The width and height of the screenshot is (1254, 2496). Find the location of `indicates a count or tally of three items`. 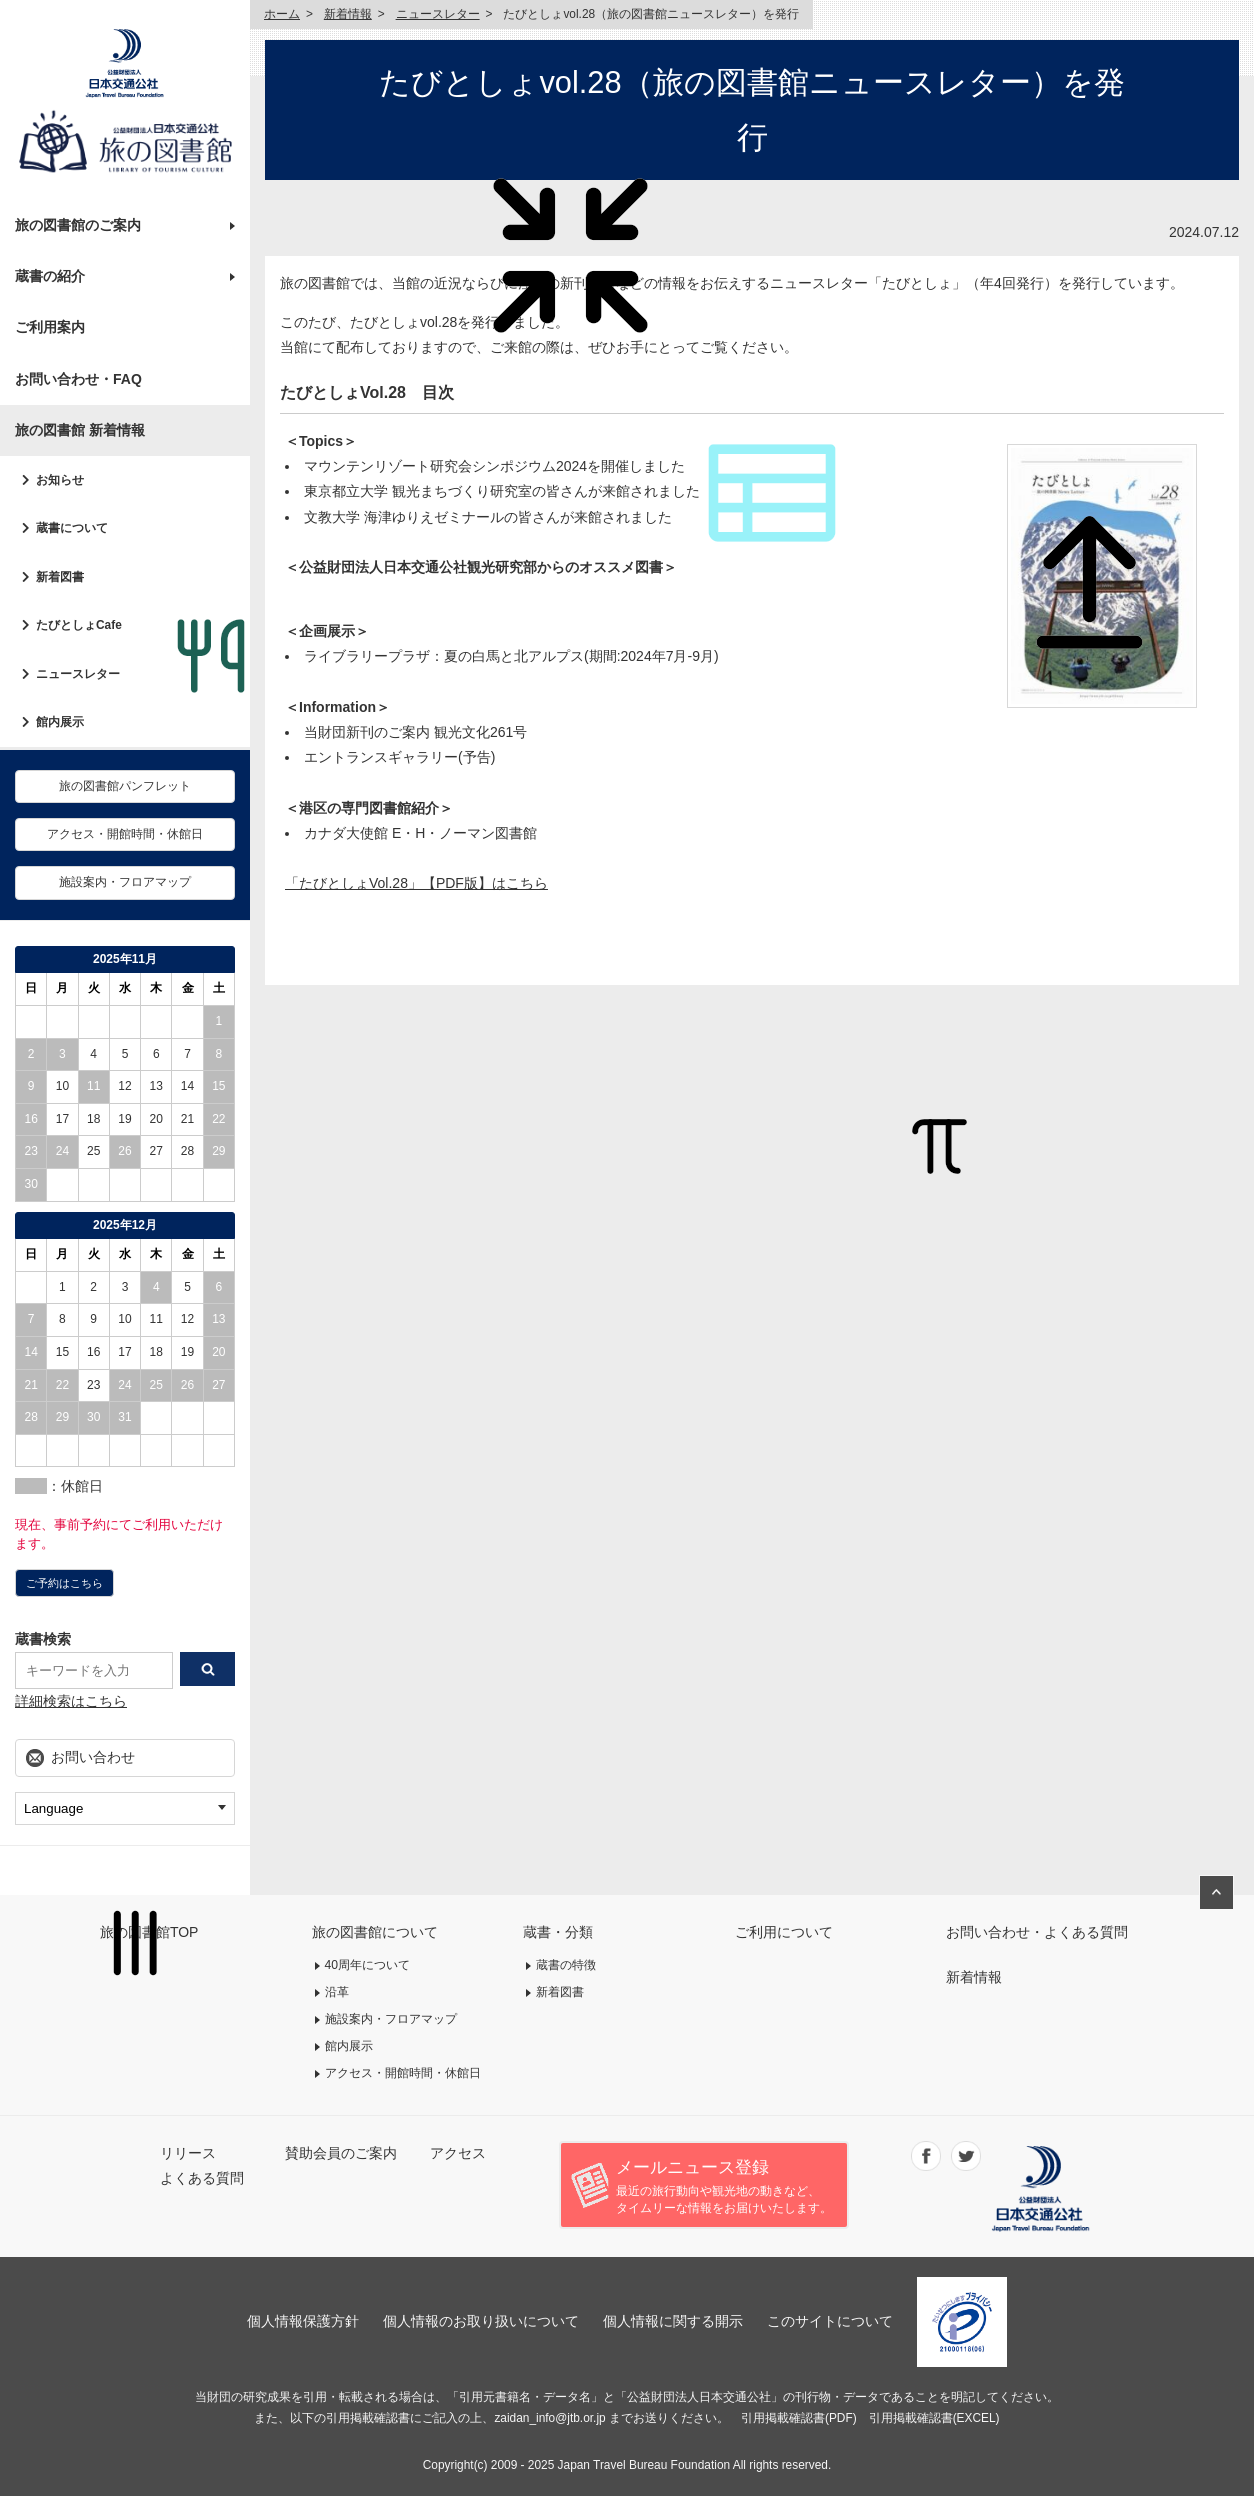

indicates a count or tally of three items is located at coordinates (146, 1943).